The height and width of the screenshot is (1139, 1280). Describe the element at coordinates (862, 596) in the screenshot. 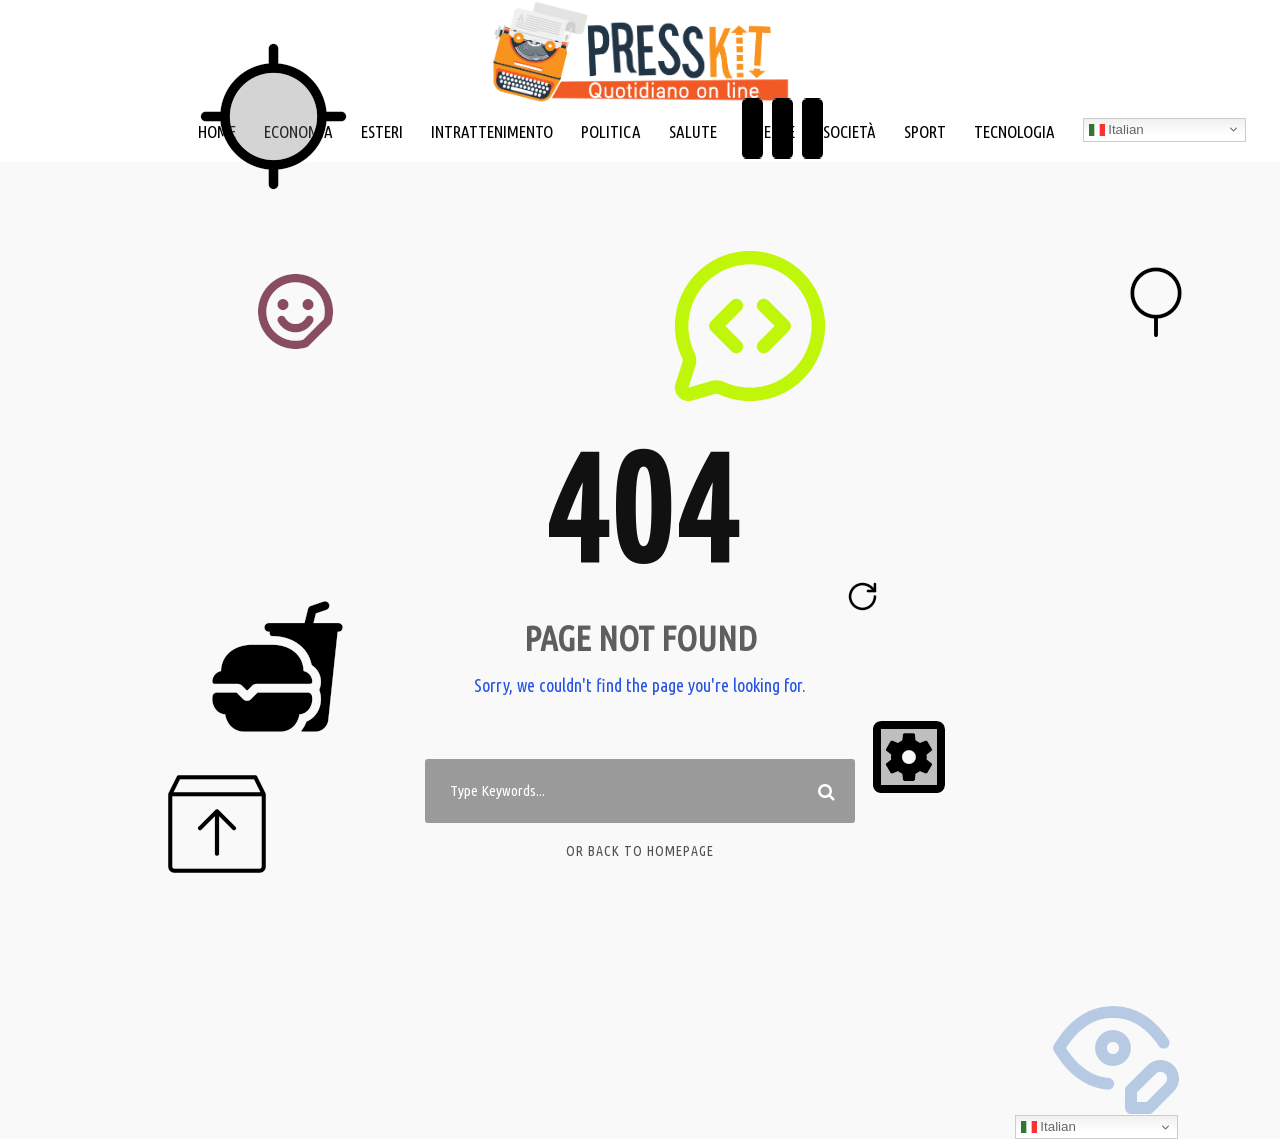

I see `redo or repeat the last action` at that location.